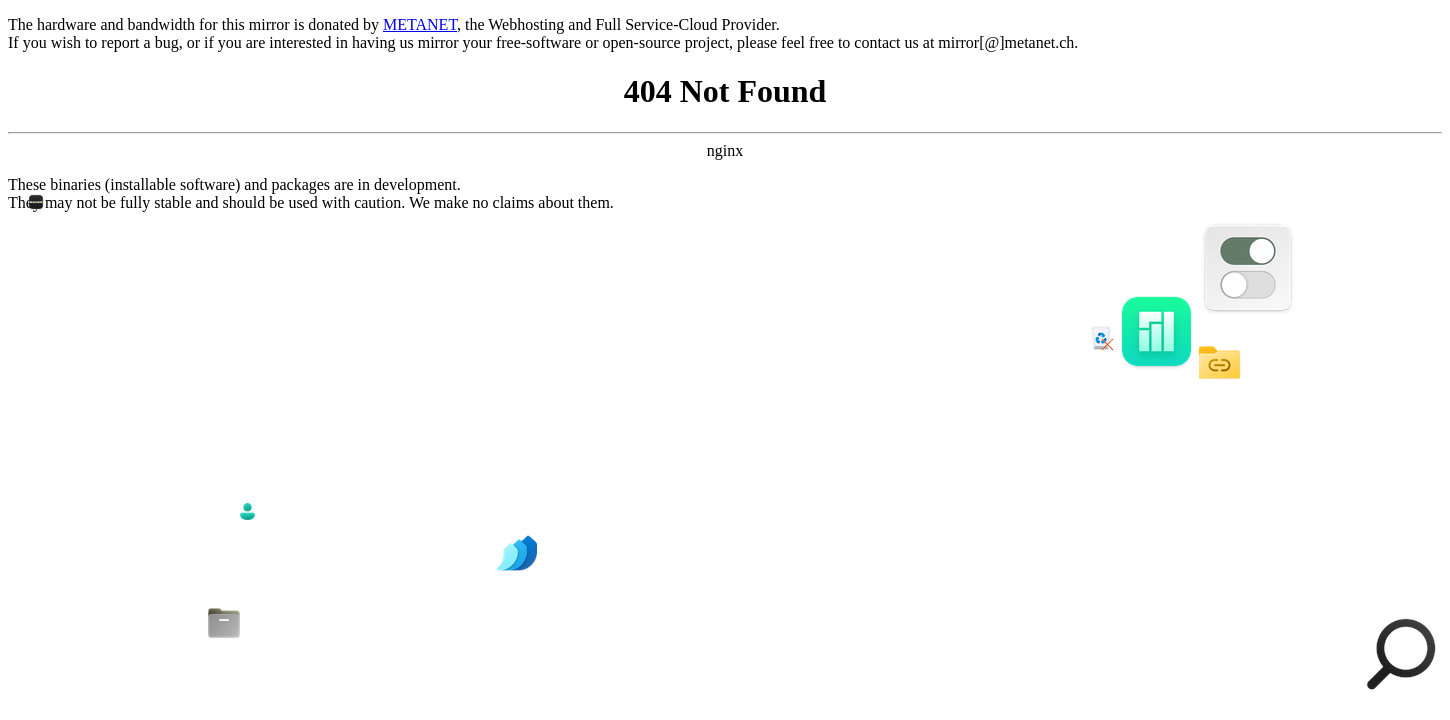 This screenshot has height=720, width=1450. What do you see at coordinates (36, 202) in the screenshot?
I see `launch star wars: episode i racer game` at bounding box center [36, 202].